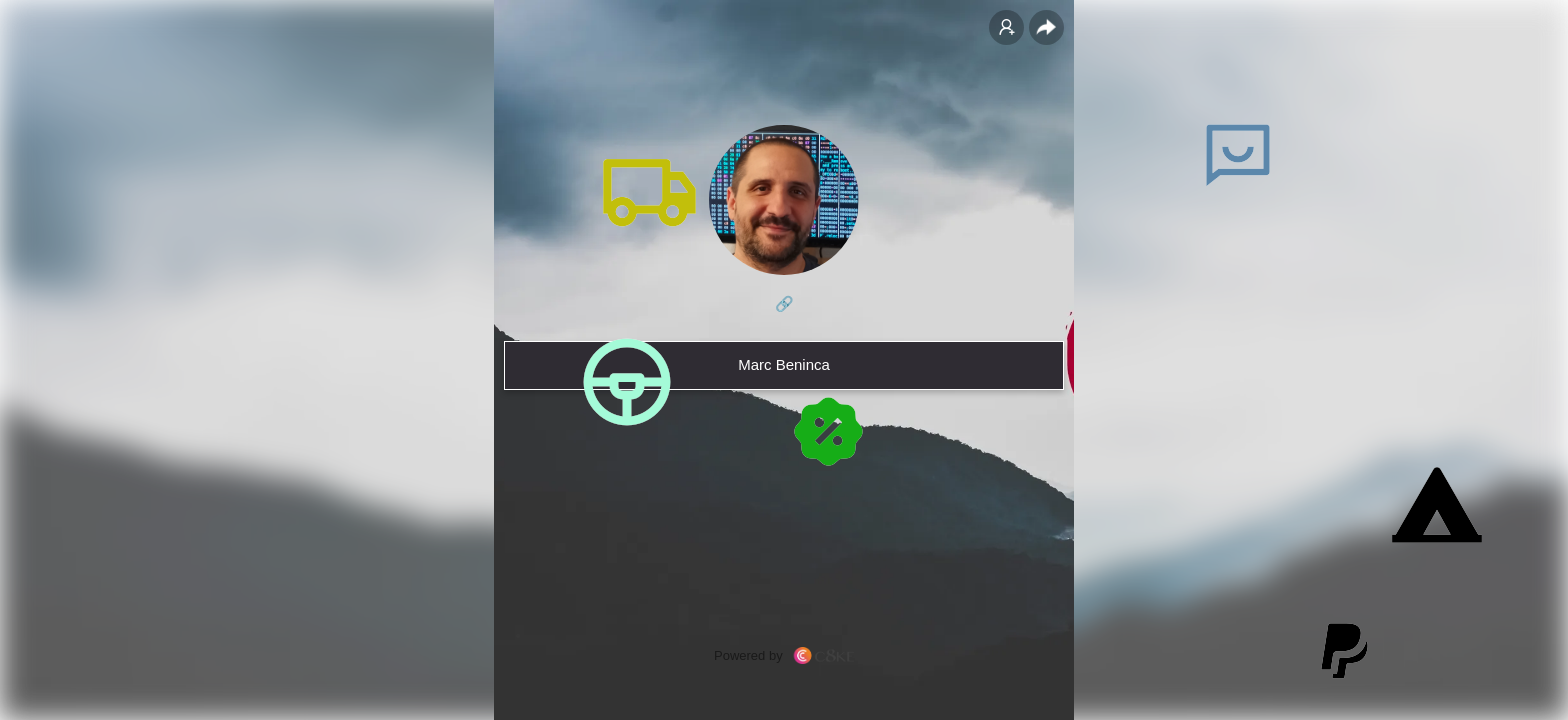 The height and width of the screenshot is (720, 1568). I want to click on pay with PayPal, so click(1345, 650).